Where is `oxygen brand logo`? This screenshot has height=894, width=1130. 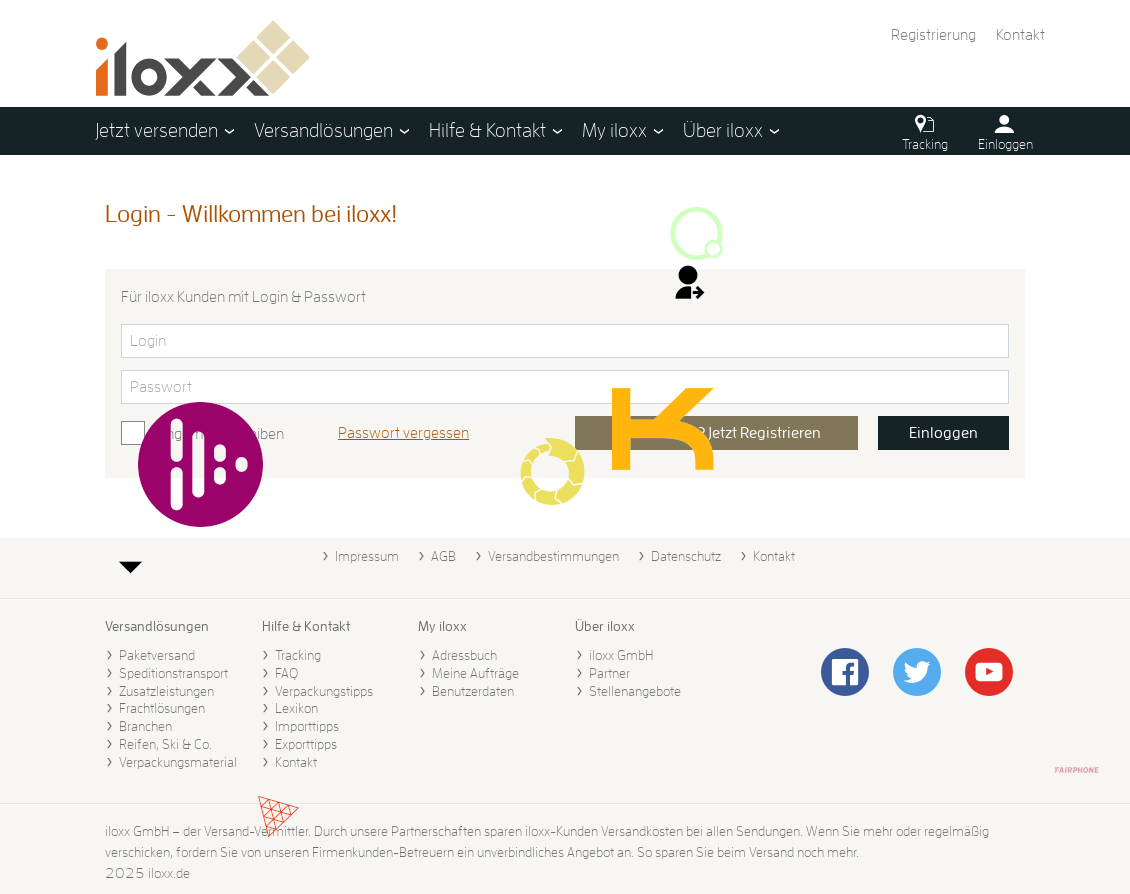
oxygen brand logo is located at coordinates (696, 233).